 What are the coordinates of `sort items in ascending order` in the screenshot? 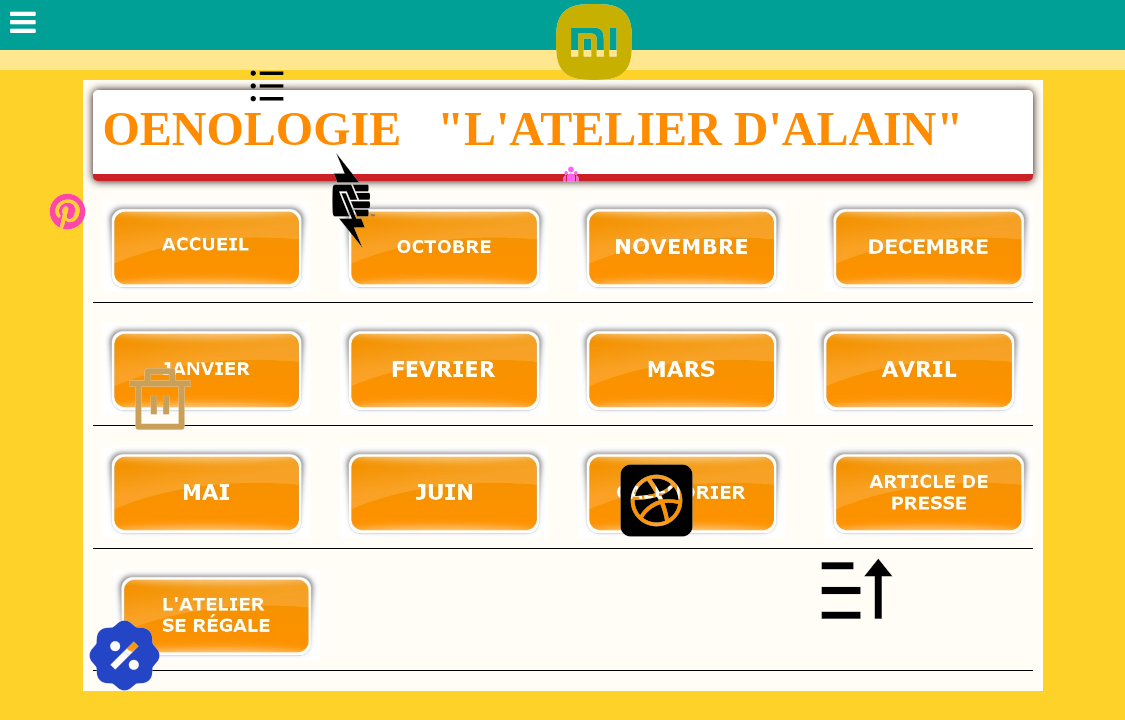 It's located at (853, 590).